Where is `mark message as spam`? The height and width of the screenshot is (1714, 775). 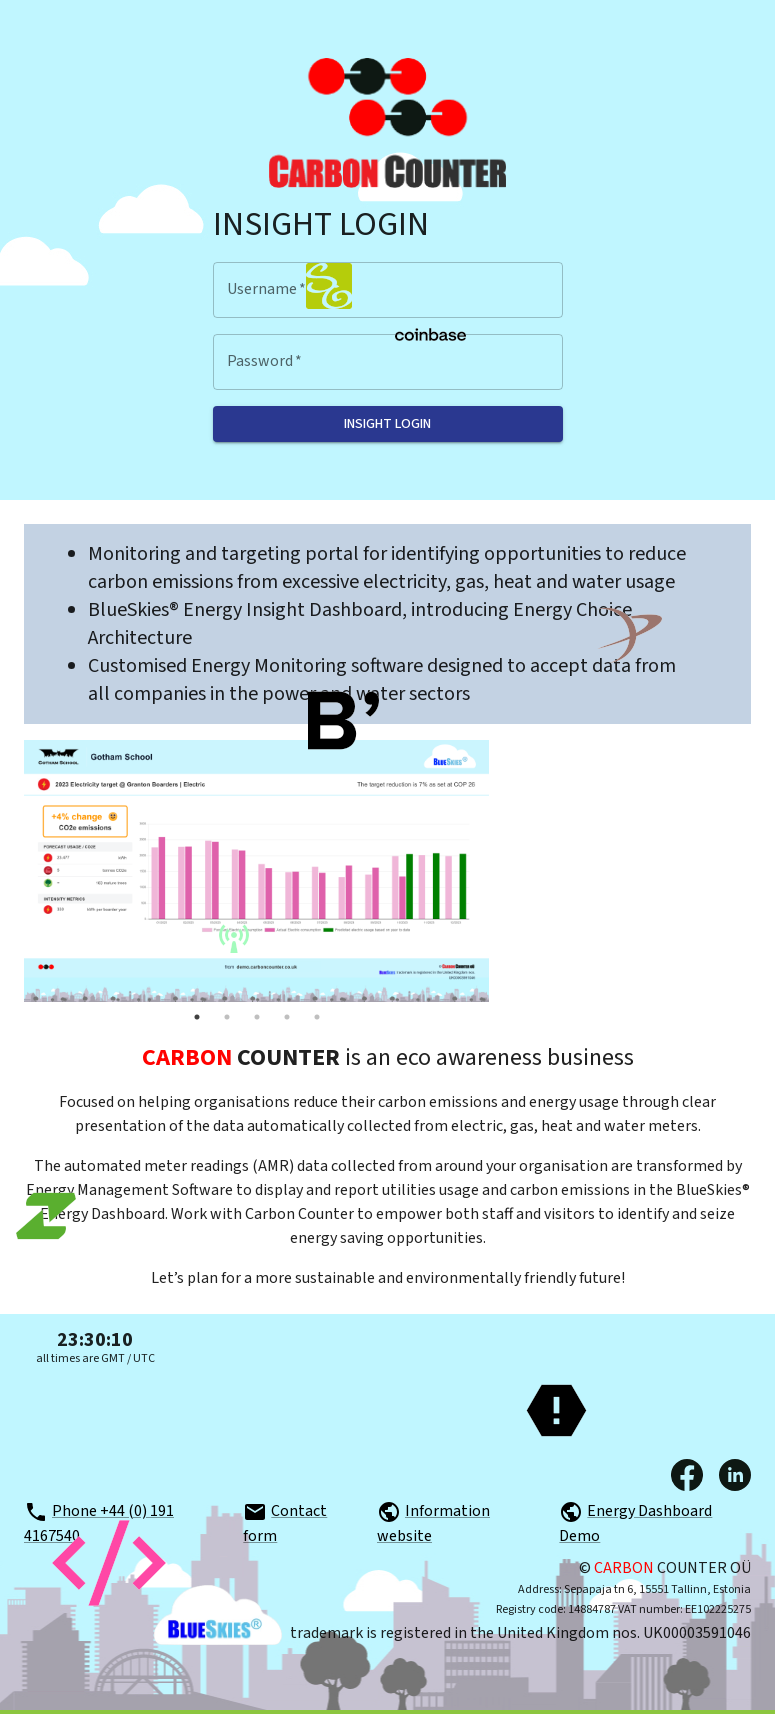
mark message as spam is located at coordinates (556, 1410).